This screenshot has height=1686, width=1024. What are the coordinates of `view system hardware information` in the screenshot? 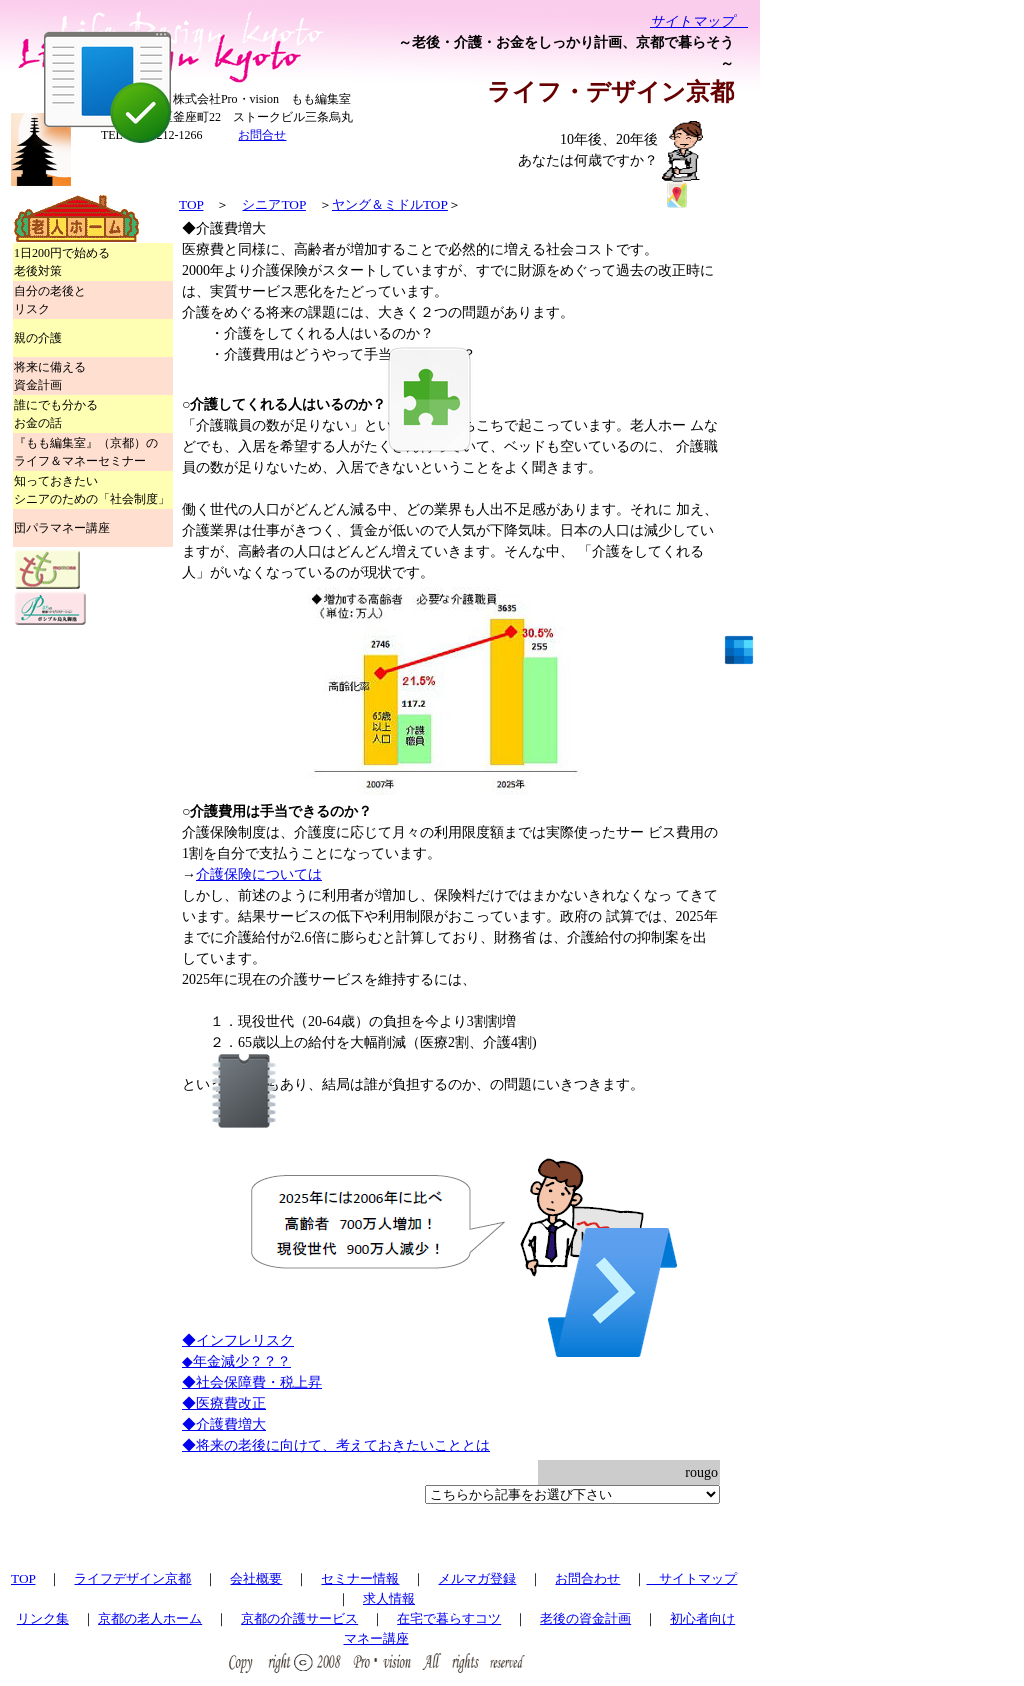 It's located at (244, 1091).